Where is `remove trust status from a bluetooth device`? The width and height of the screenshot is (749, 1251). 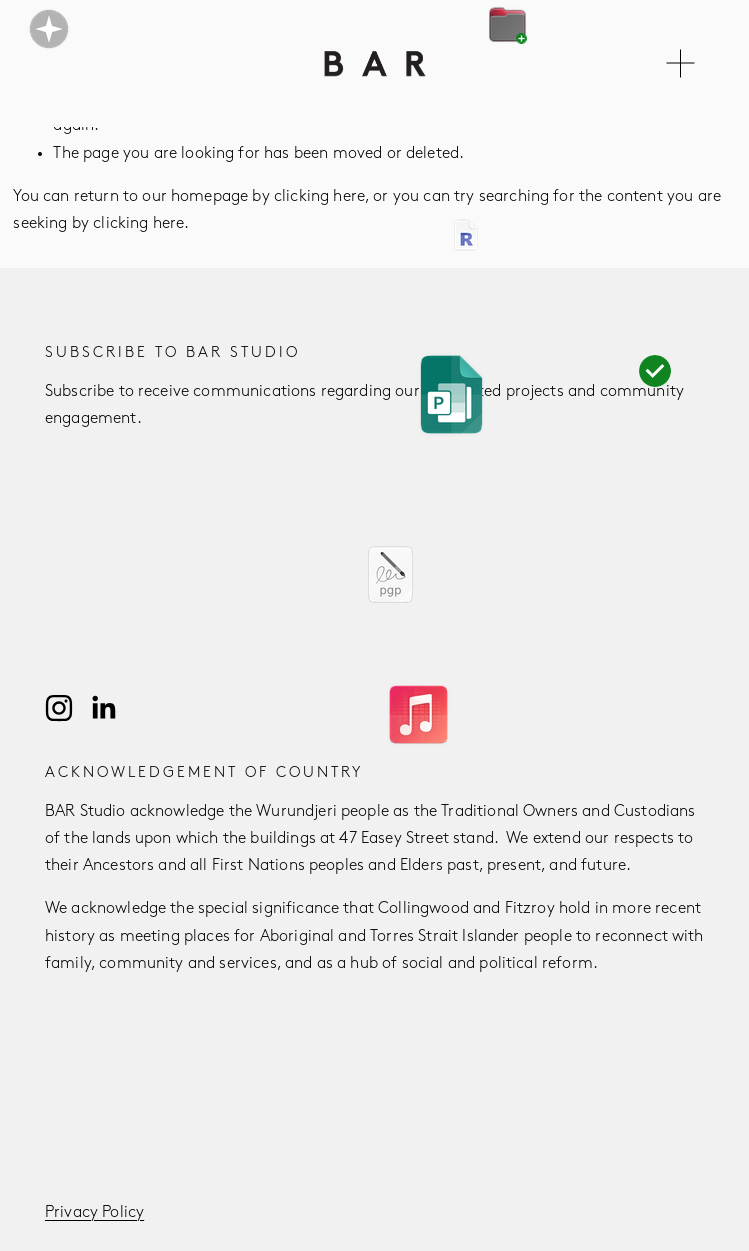
remove trust status from a bluetooth device is located at coordinates (49, 29).